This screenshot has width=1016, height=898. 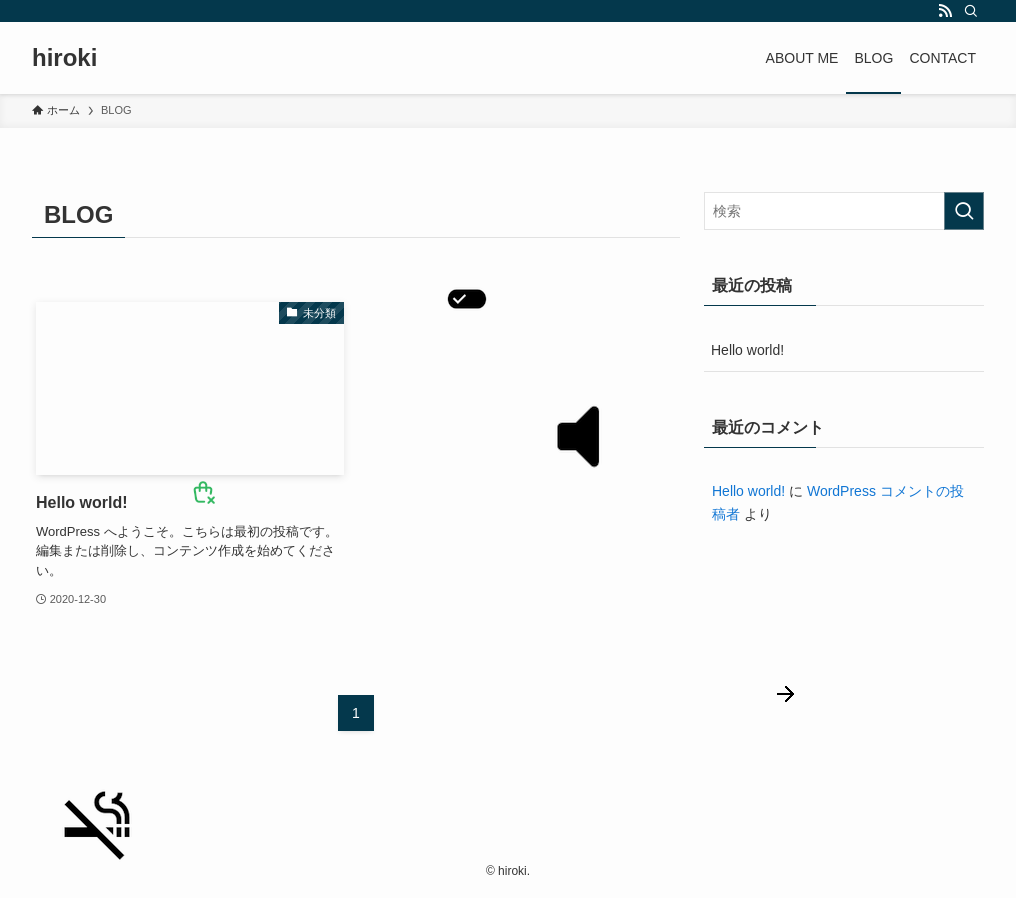 I want to click on remove item from shopping bag, so click(x=203, y=492).